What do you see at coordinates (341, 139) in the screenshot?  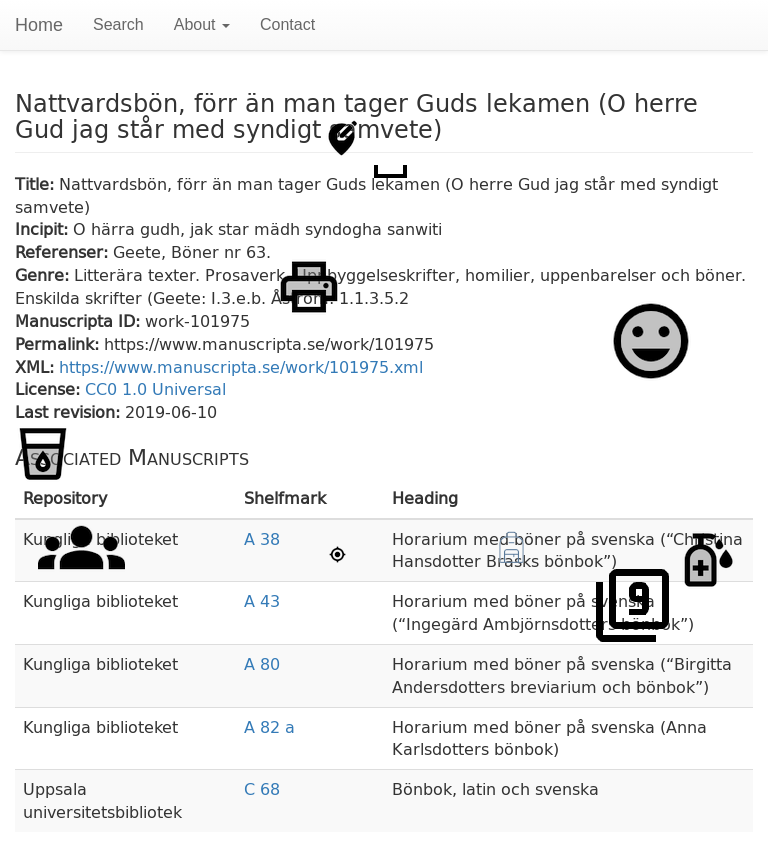 I see `edit a saved location` at bounding box center [341, 139].